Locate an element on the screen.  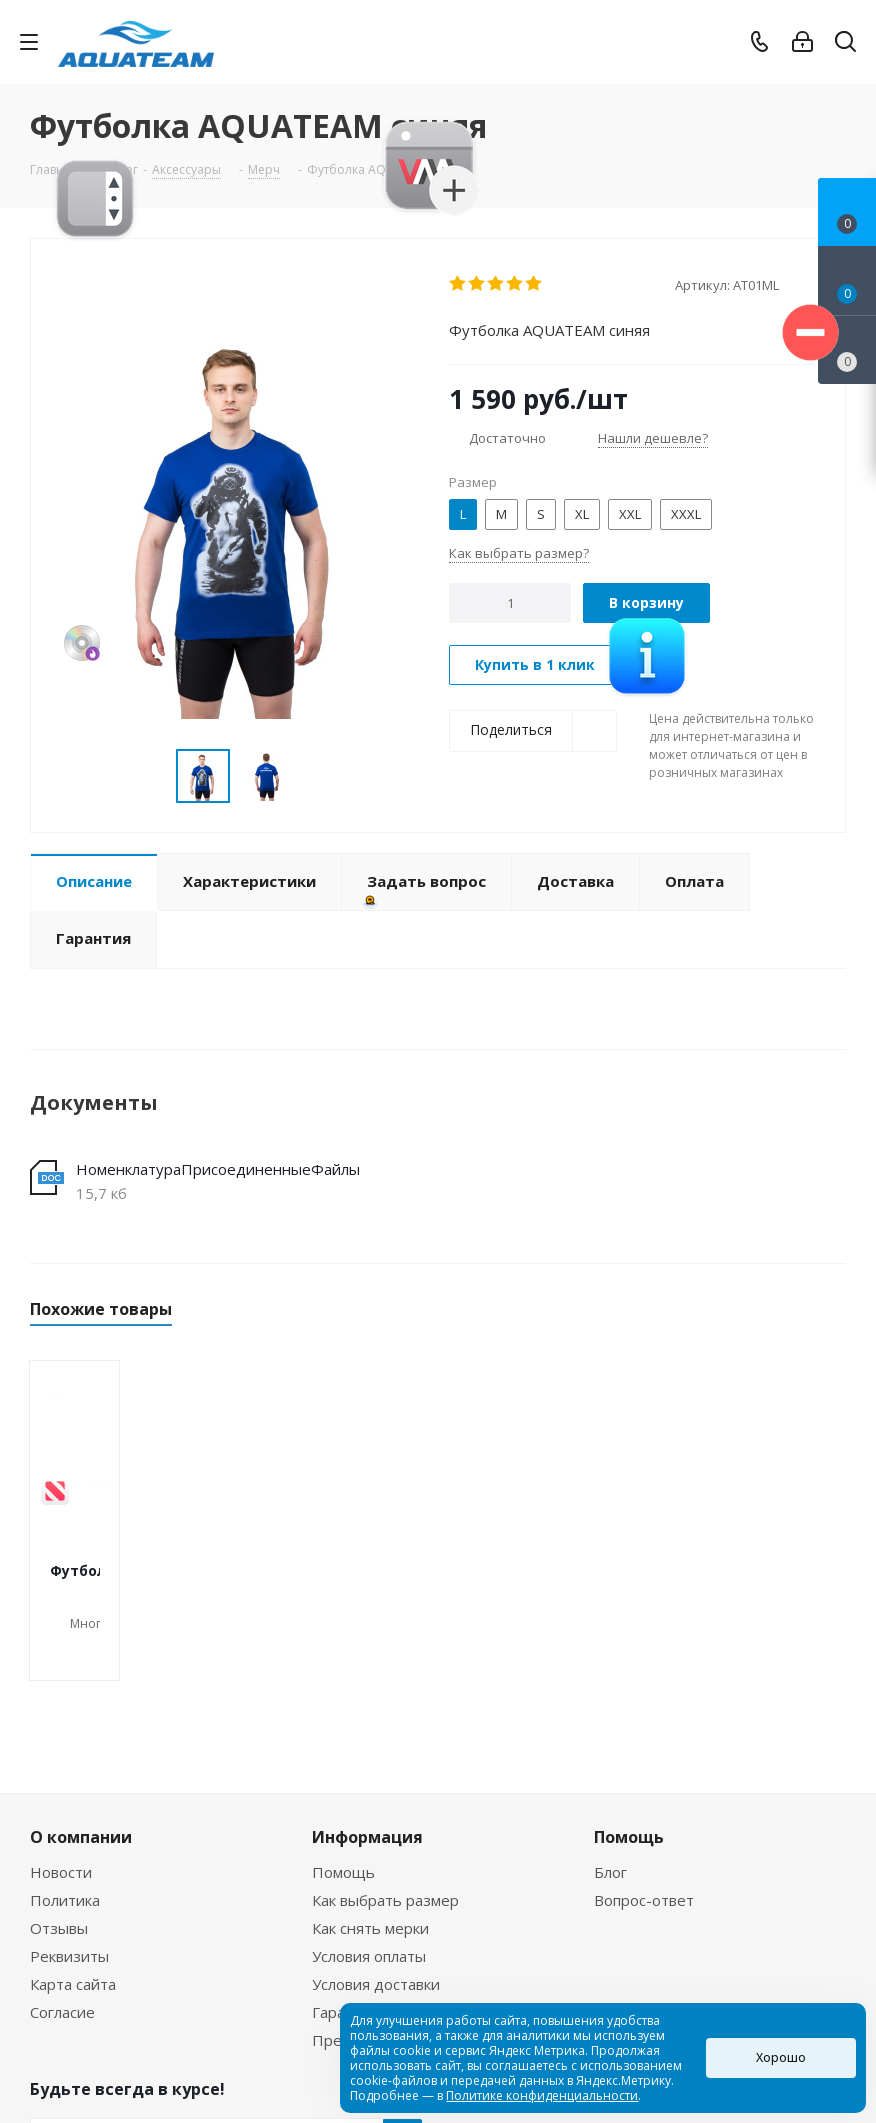
burn data to a dvd disc is located at coordinates (82, 643).